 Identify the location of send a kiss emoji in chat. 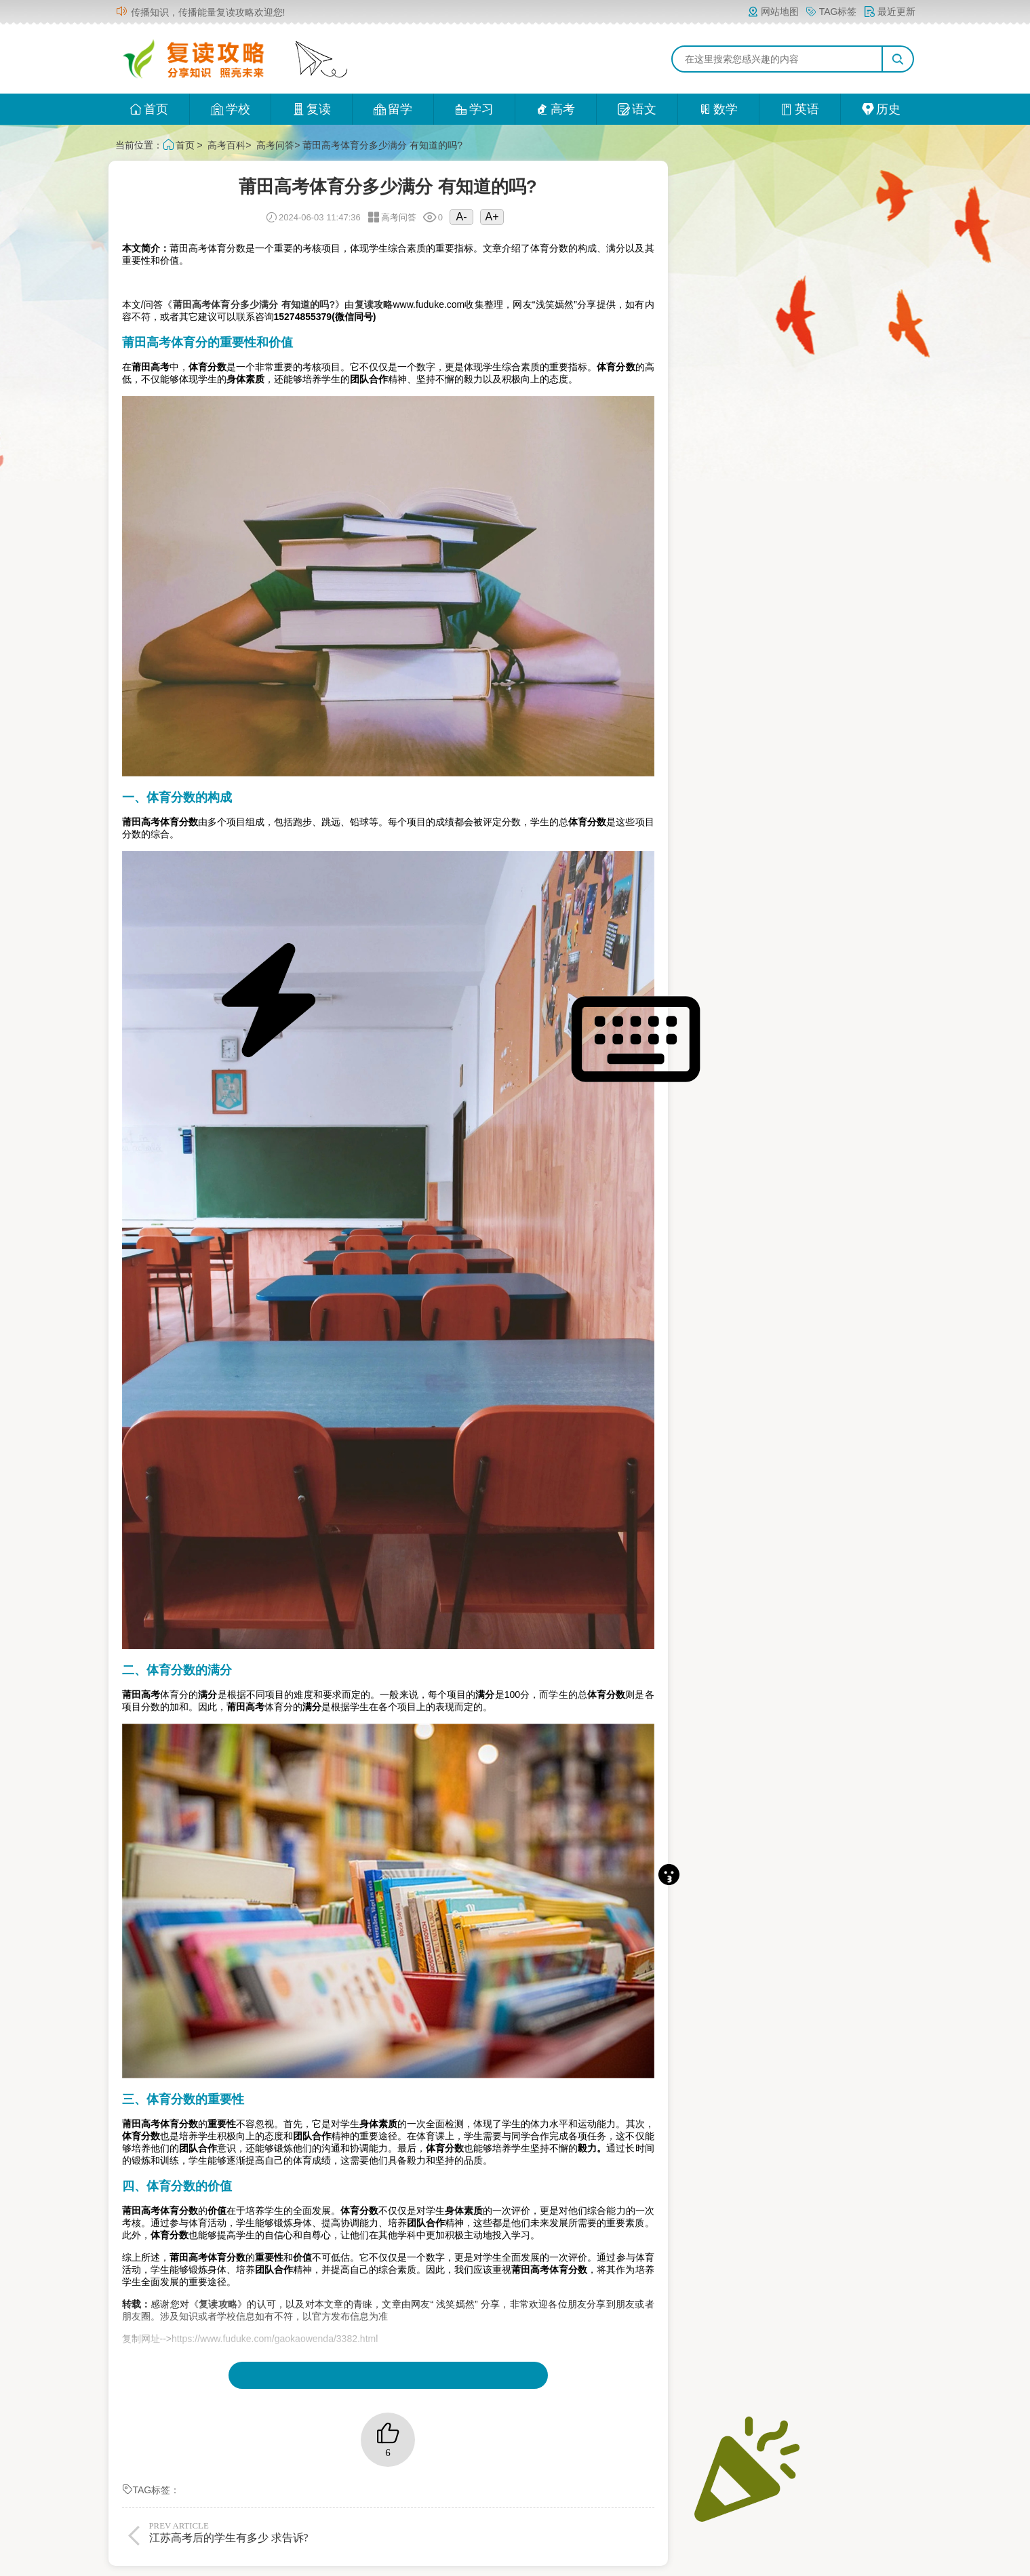
(669, 1874).